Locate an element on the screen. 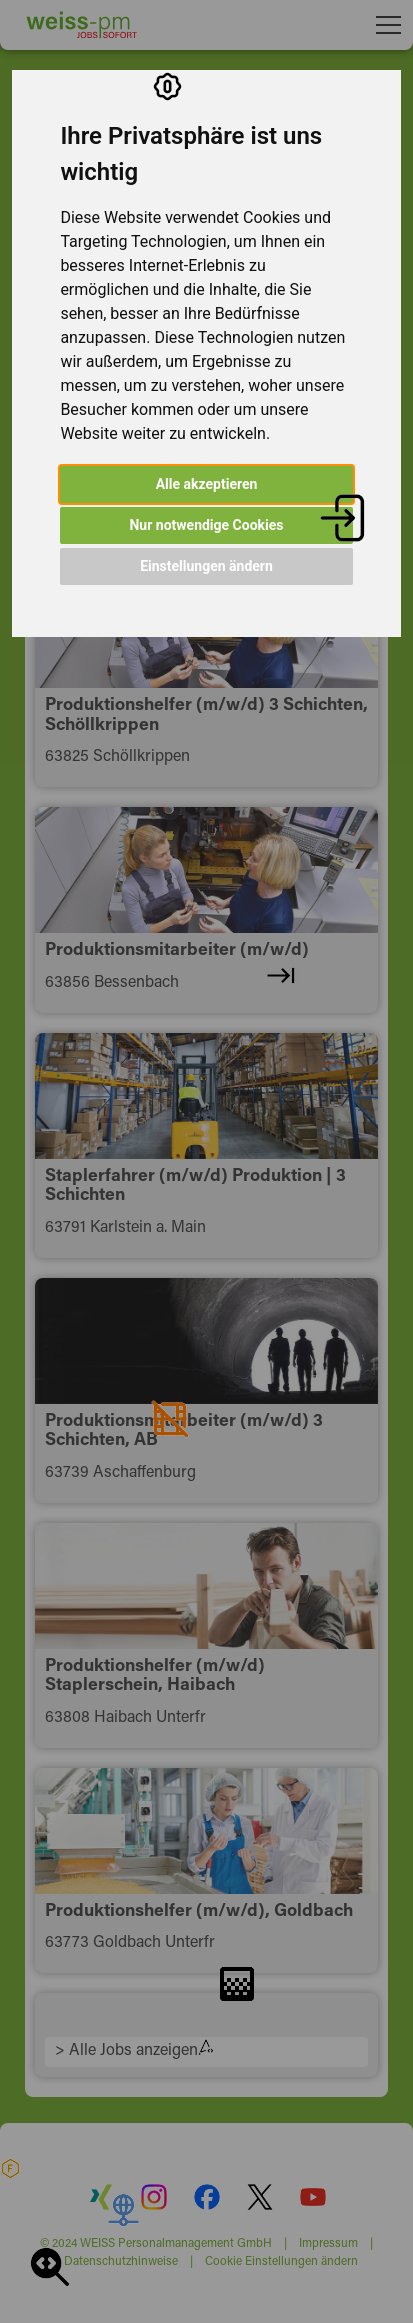 The width and height of the screenshot is (413, 2323). indicates zero items or notifications is located at coordinates (167, 86).